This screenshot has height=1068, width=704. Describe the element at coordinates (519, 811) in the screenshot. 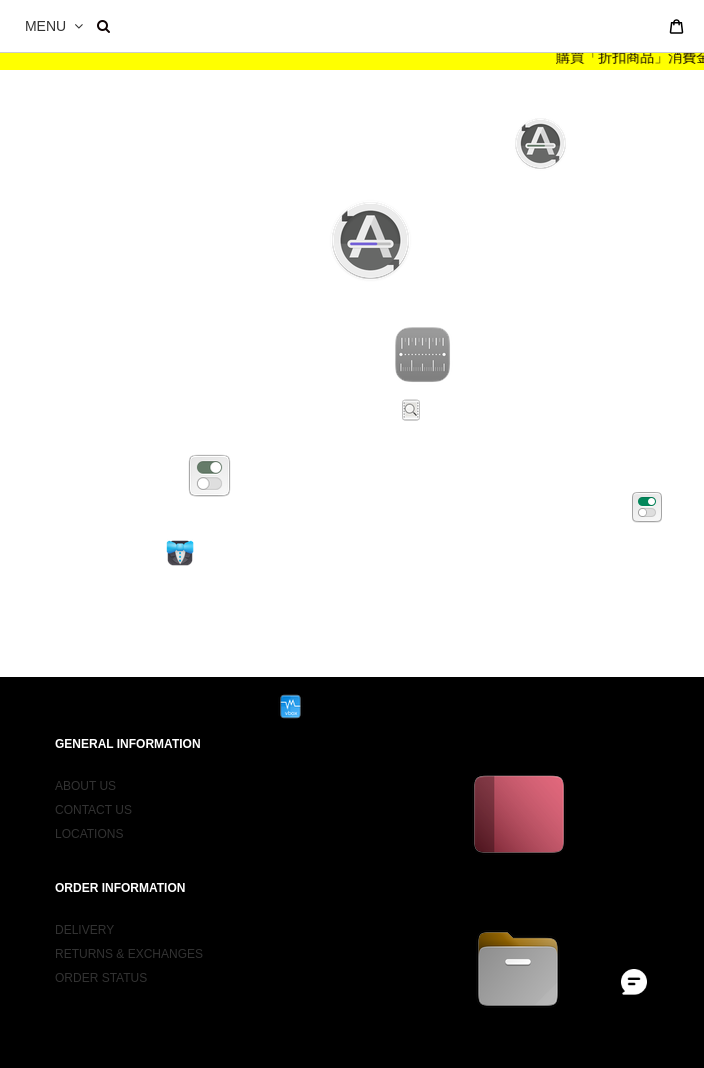

I see `access desktop folder contents` at that location.